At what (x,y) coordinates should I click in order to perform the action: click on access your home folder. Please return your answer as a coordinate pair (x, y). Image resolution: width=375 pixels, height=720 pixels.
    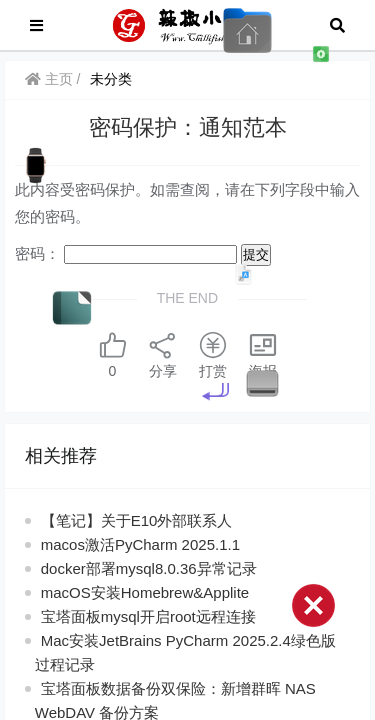
    Looking at the image, I should click on (247, 30).